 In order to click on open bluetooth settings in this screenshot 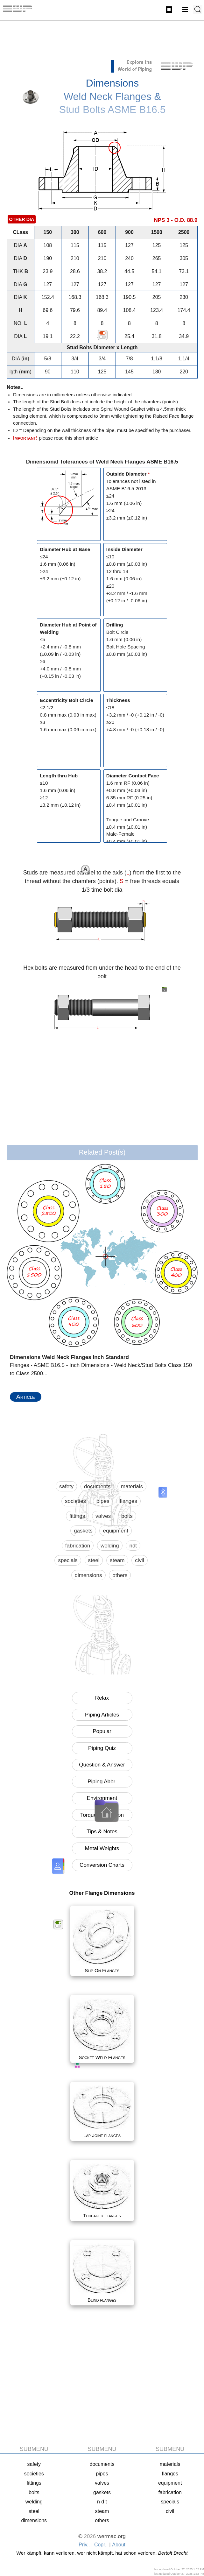, I will do `click(163, 1492)`.